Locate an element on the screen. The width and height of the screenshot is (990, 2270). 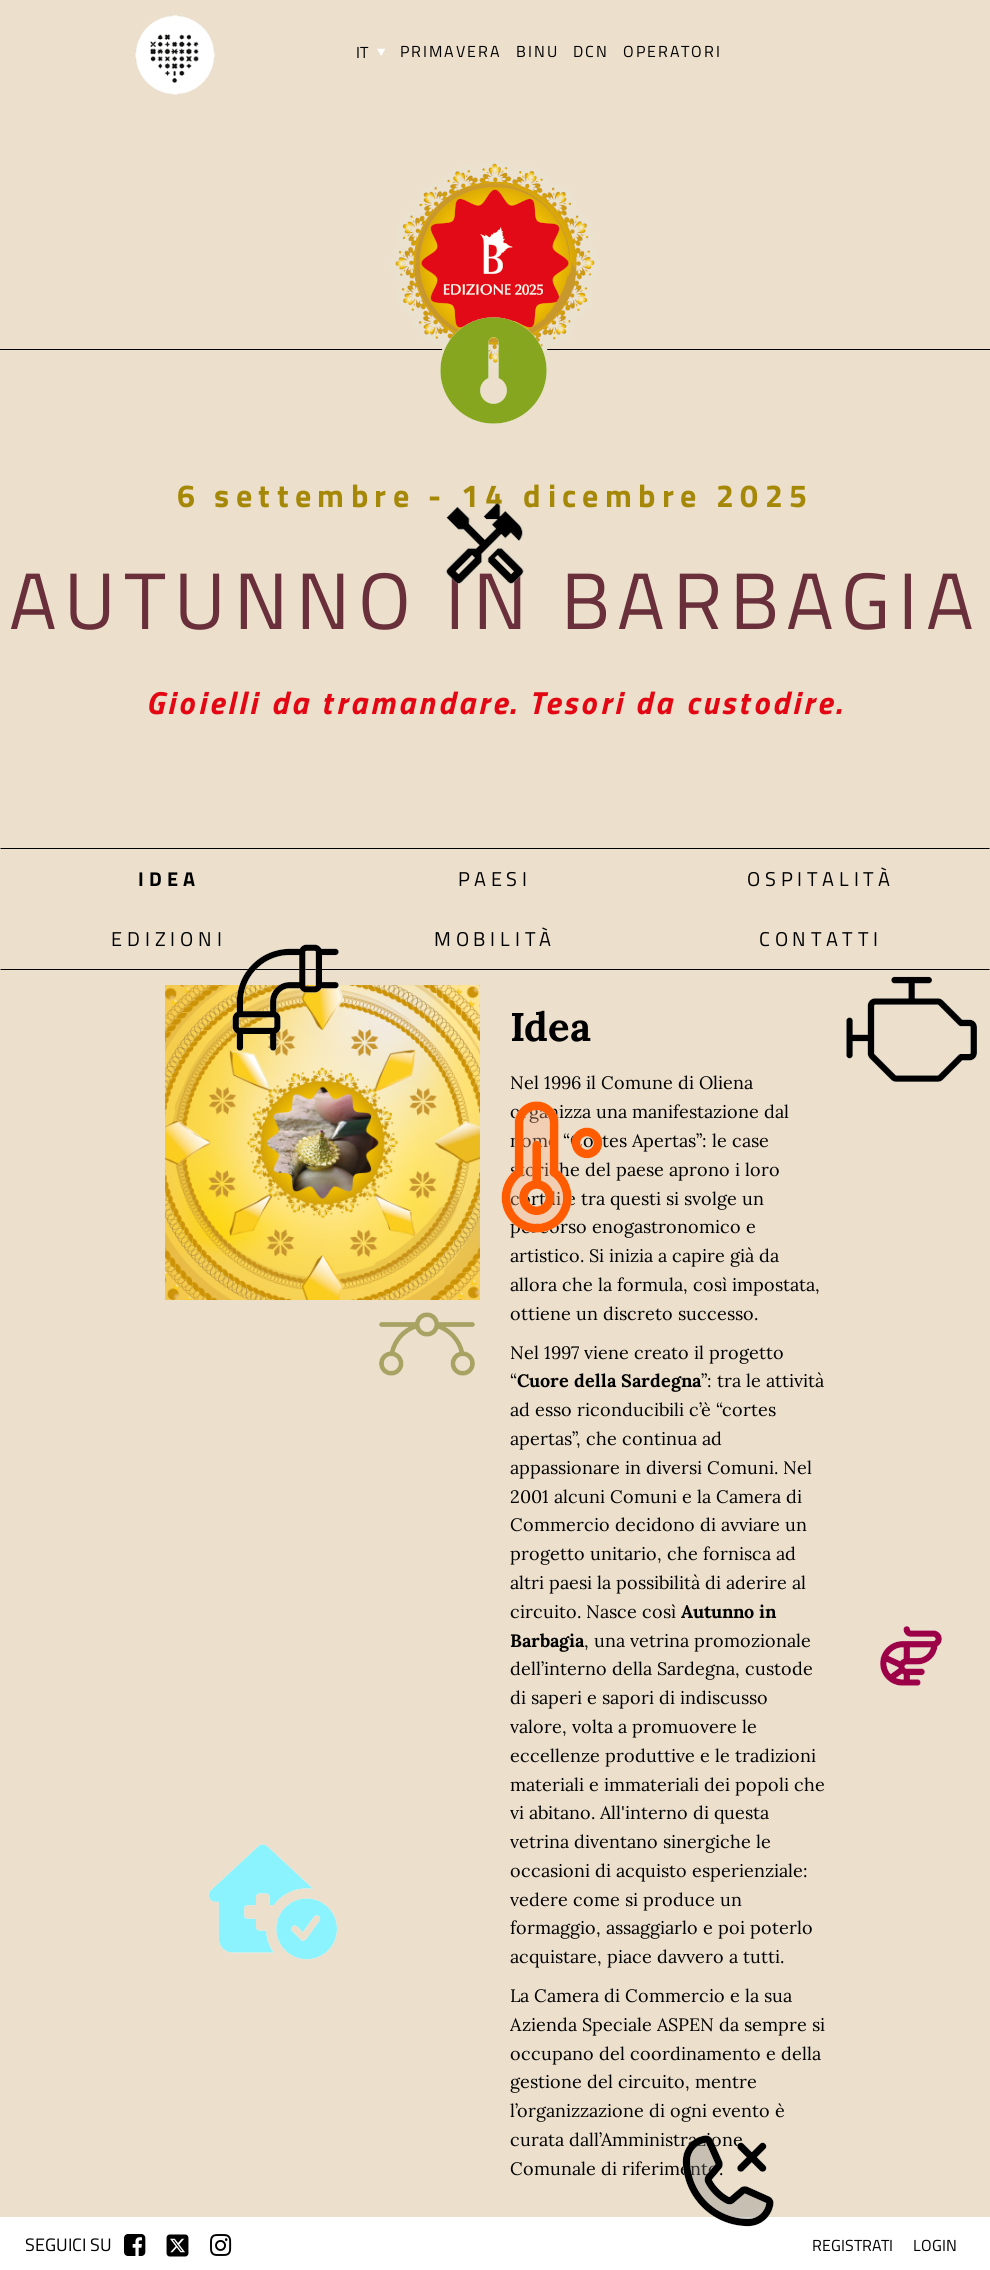
represents plumbing or pipeline functionality is located at coordinates (281, 993).